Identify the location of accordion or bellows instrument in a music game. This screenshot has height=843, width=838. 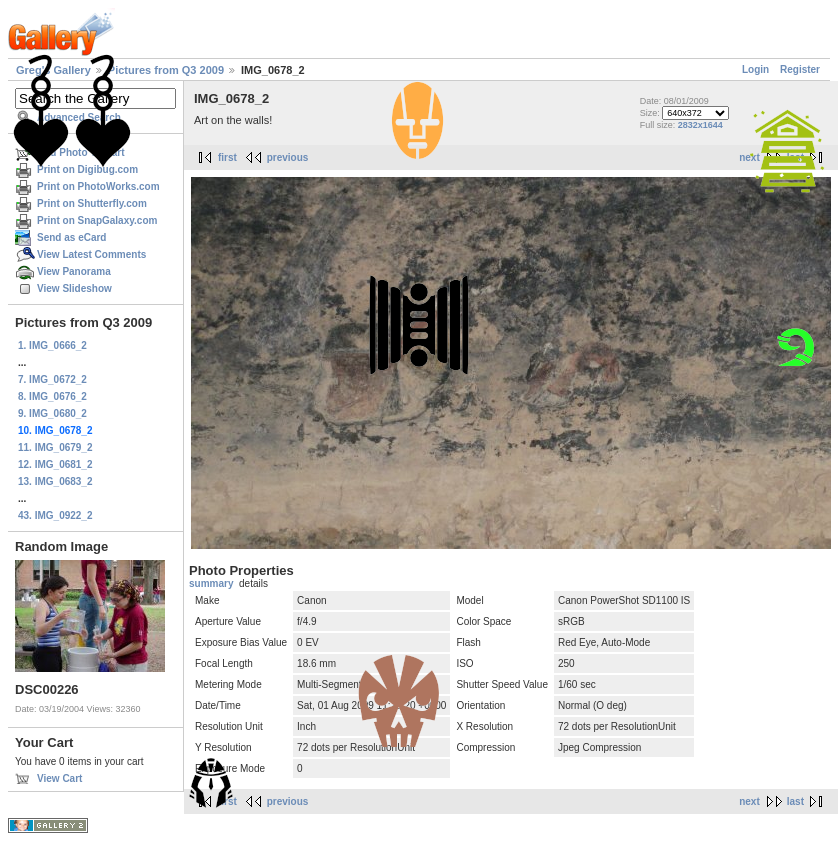
(419, 325).